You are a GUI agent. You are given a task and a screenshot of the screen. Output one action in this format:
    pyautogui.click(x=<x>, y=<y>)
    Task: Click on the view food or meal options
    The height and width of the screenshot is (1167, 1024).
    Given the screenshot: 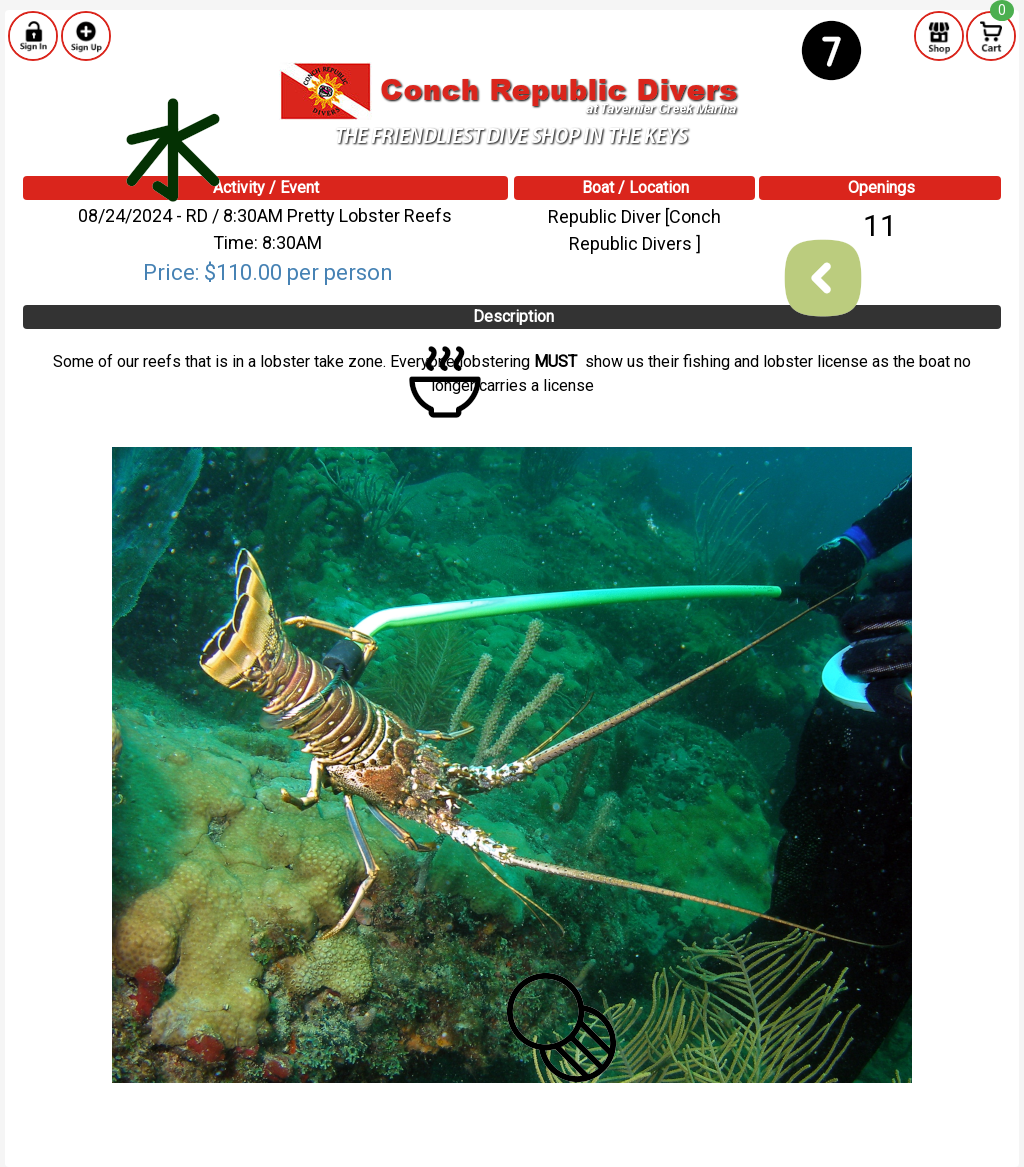 What is the action you would take?
    pyautogui.click(x=445, y=382)
    